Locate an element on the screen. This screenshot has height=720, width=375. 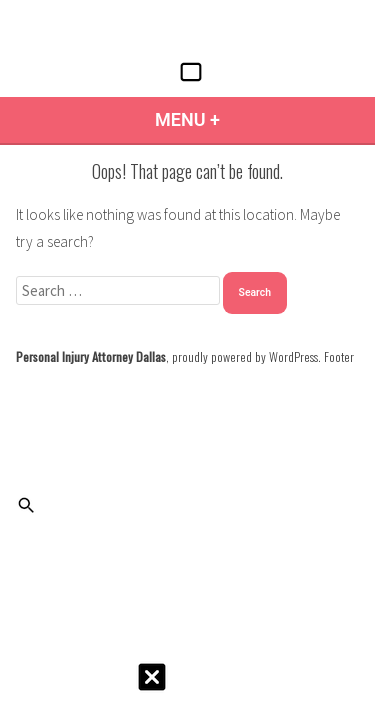
crop image to 5:4 aspect ratio is located at coordinates (191, 72).